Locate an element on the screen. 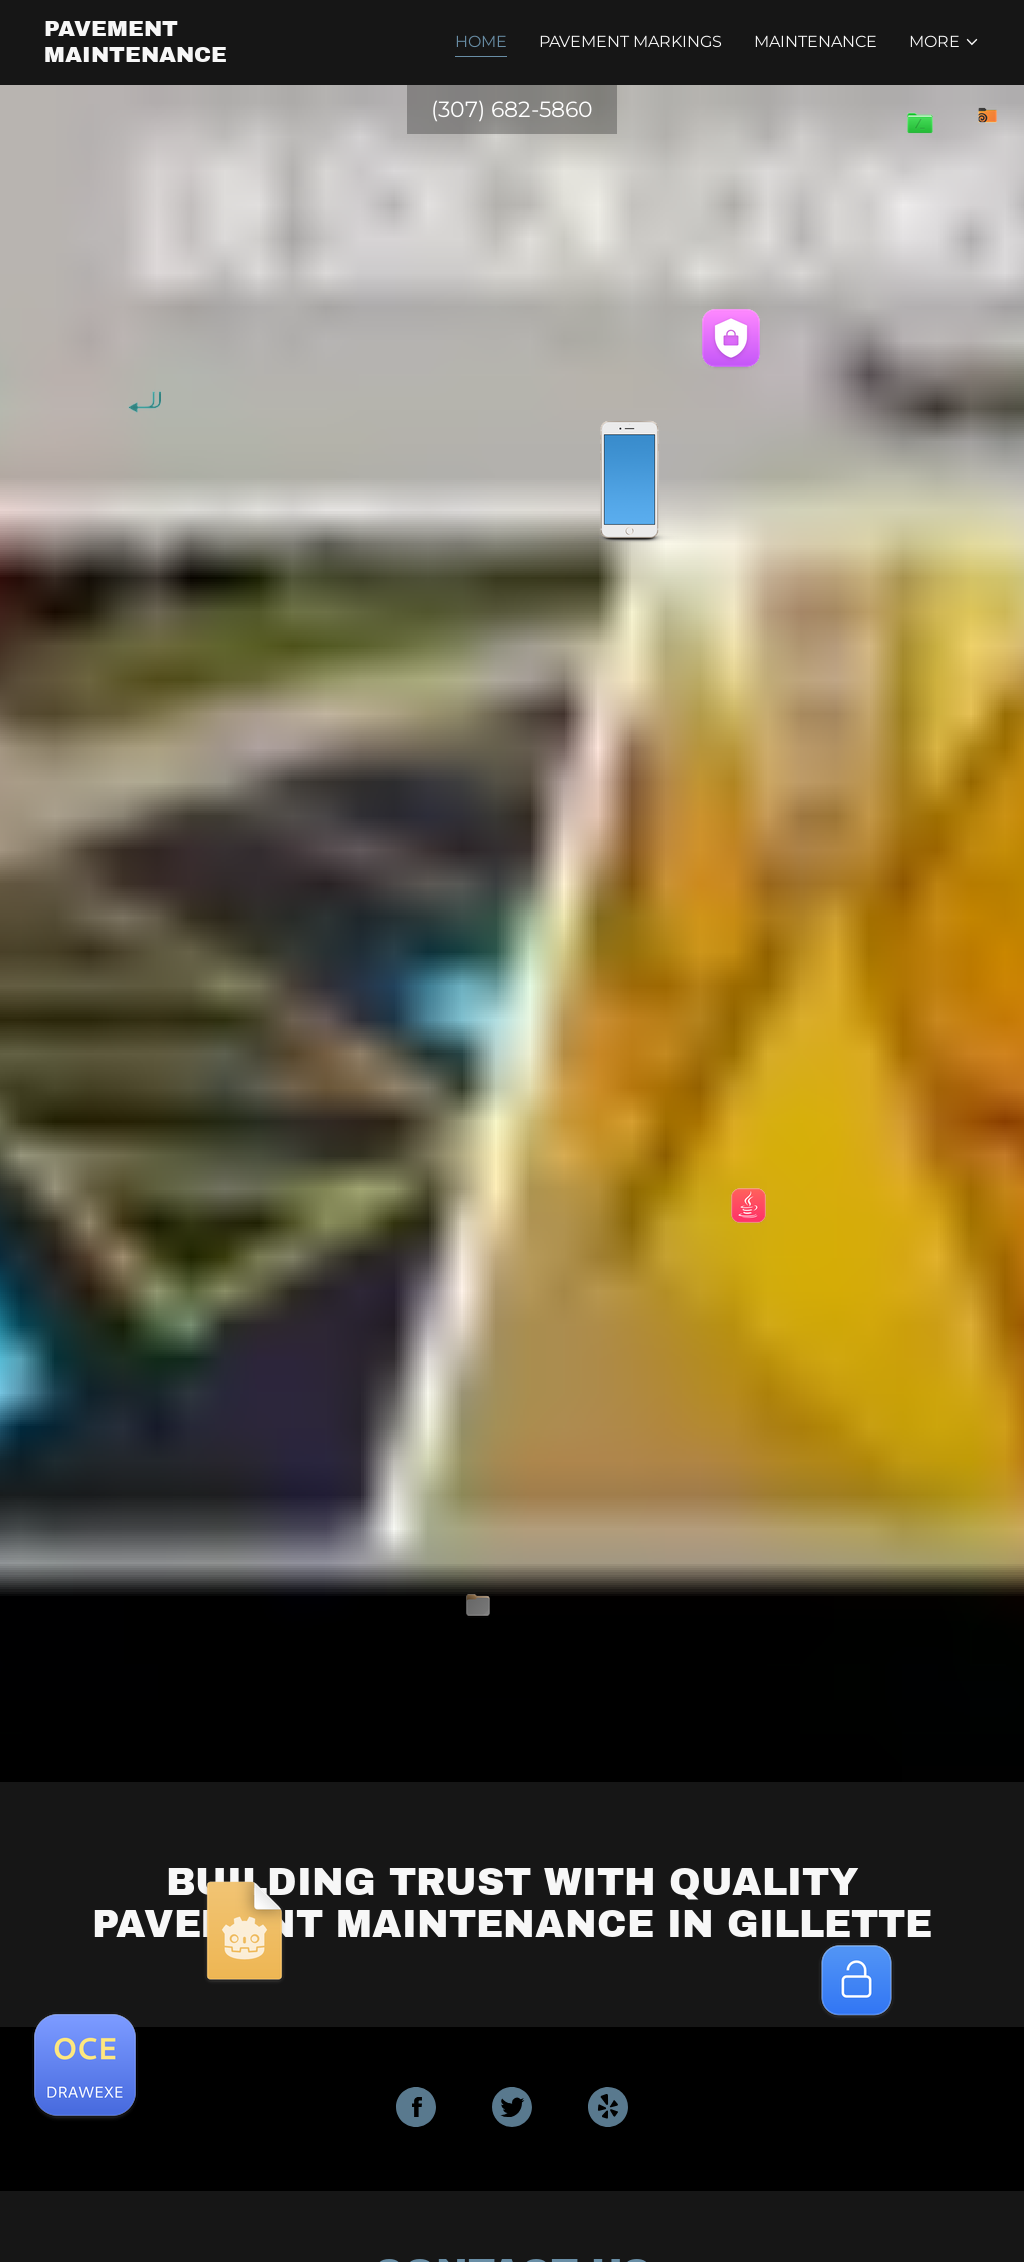  access the root directory folder is located at coordinates (920, 123).